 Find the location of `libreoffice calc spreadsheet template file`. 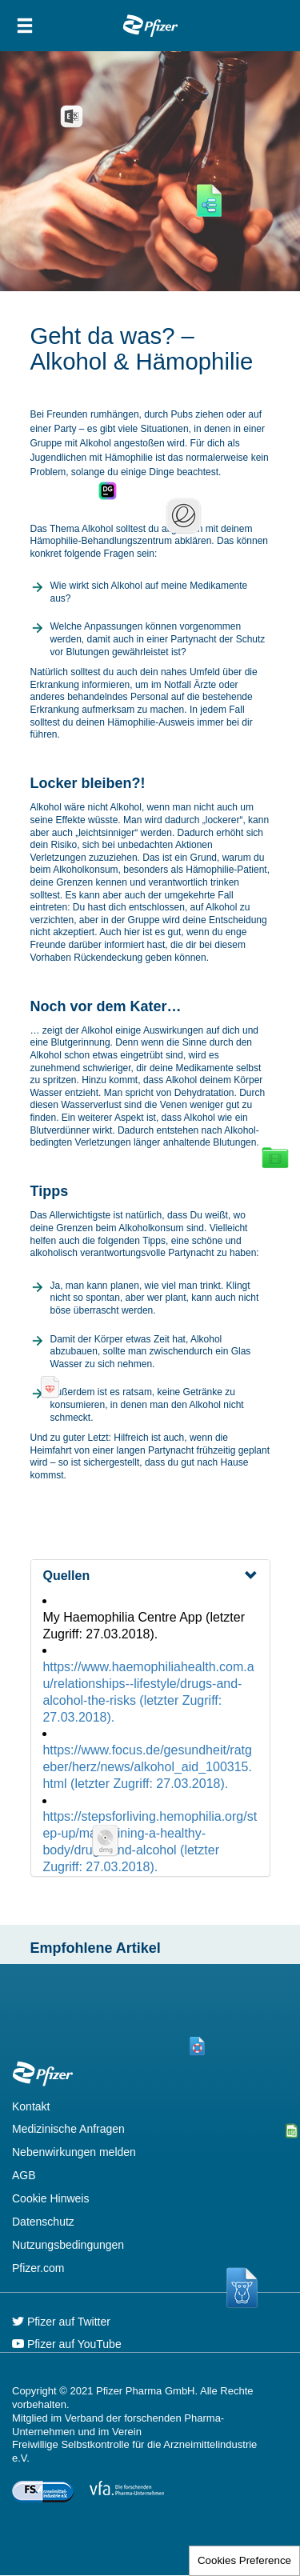

libreoffice calc spreadsheet template file is located at coordinates (291, 2130).